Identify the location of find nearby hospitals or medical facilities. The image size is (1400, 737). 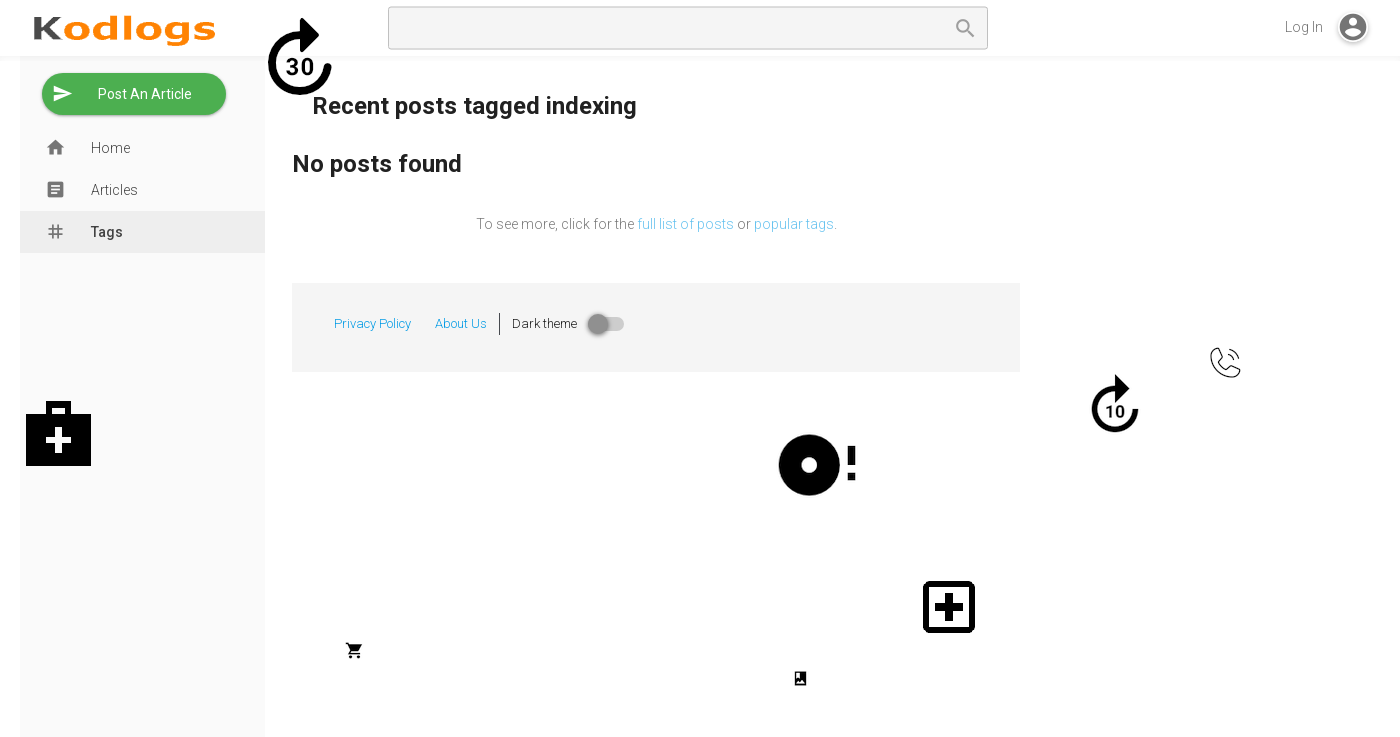
(949, 607).